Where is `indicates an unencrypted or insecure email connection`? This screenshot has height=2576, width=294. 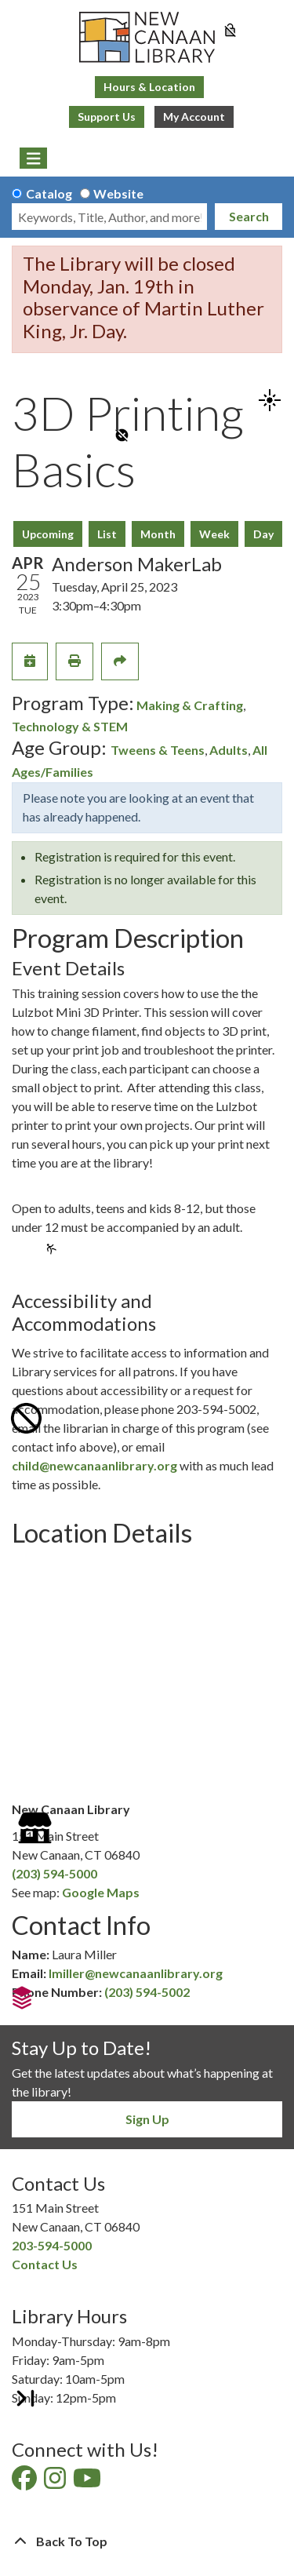 indicates an unencrypted or insecure email connection is located at coordinates (230, 30).